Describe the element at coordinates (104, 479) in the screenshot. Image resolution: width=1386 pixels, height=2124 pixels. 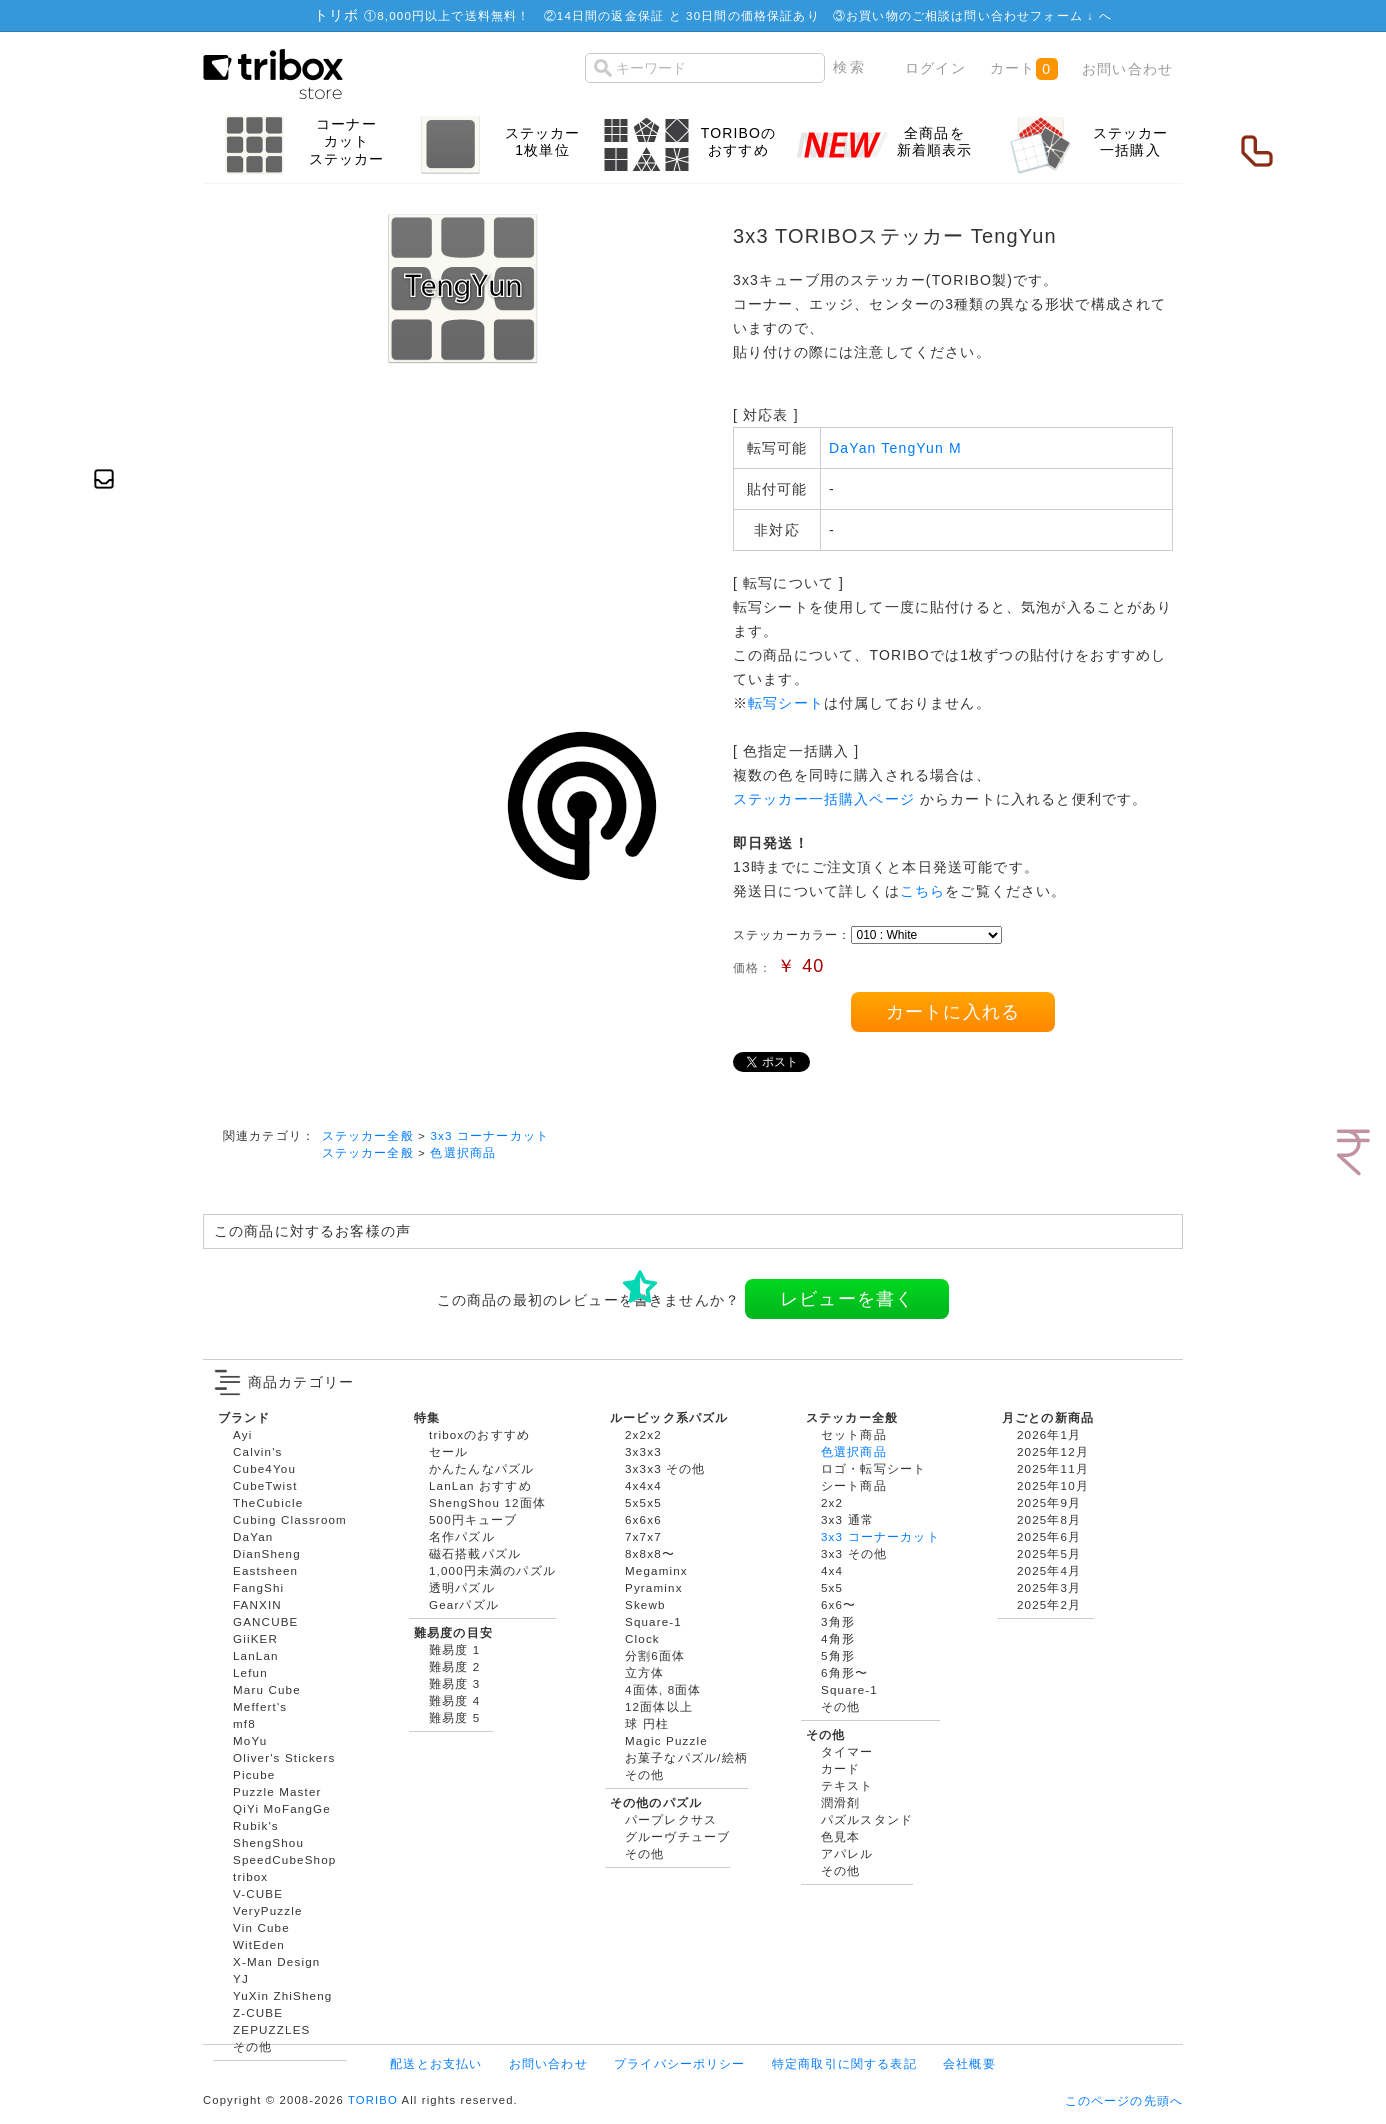
I see `view your inbox messages` at that location.